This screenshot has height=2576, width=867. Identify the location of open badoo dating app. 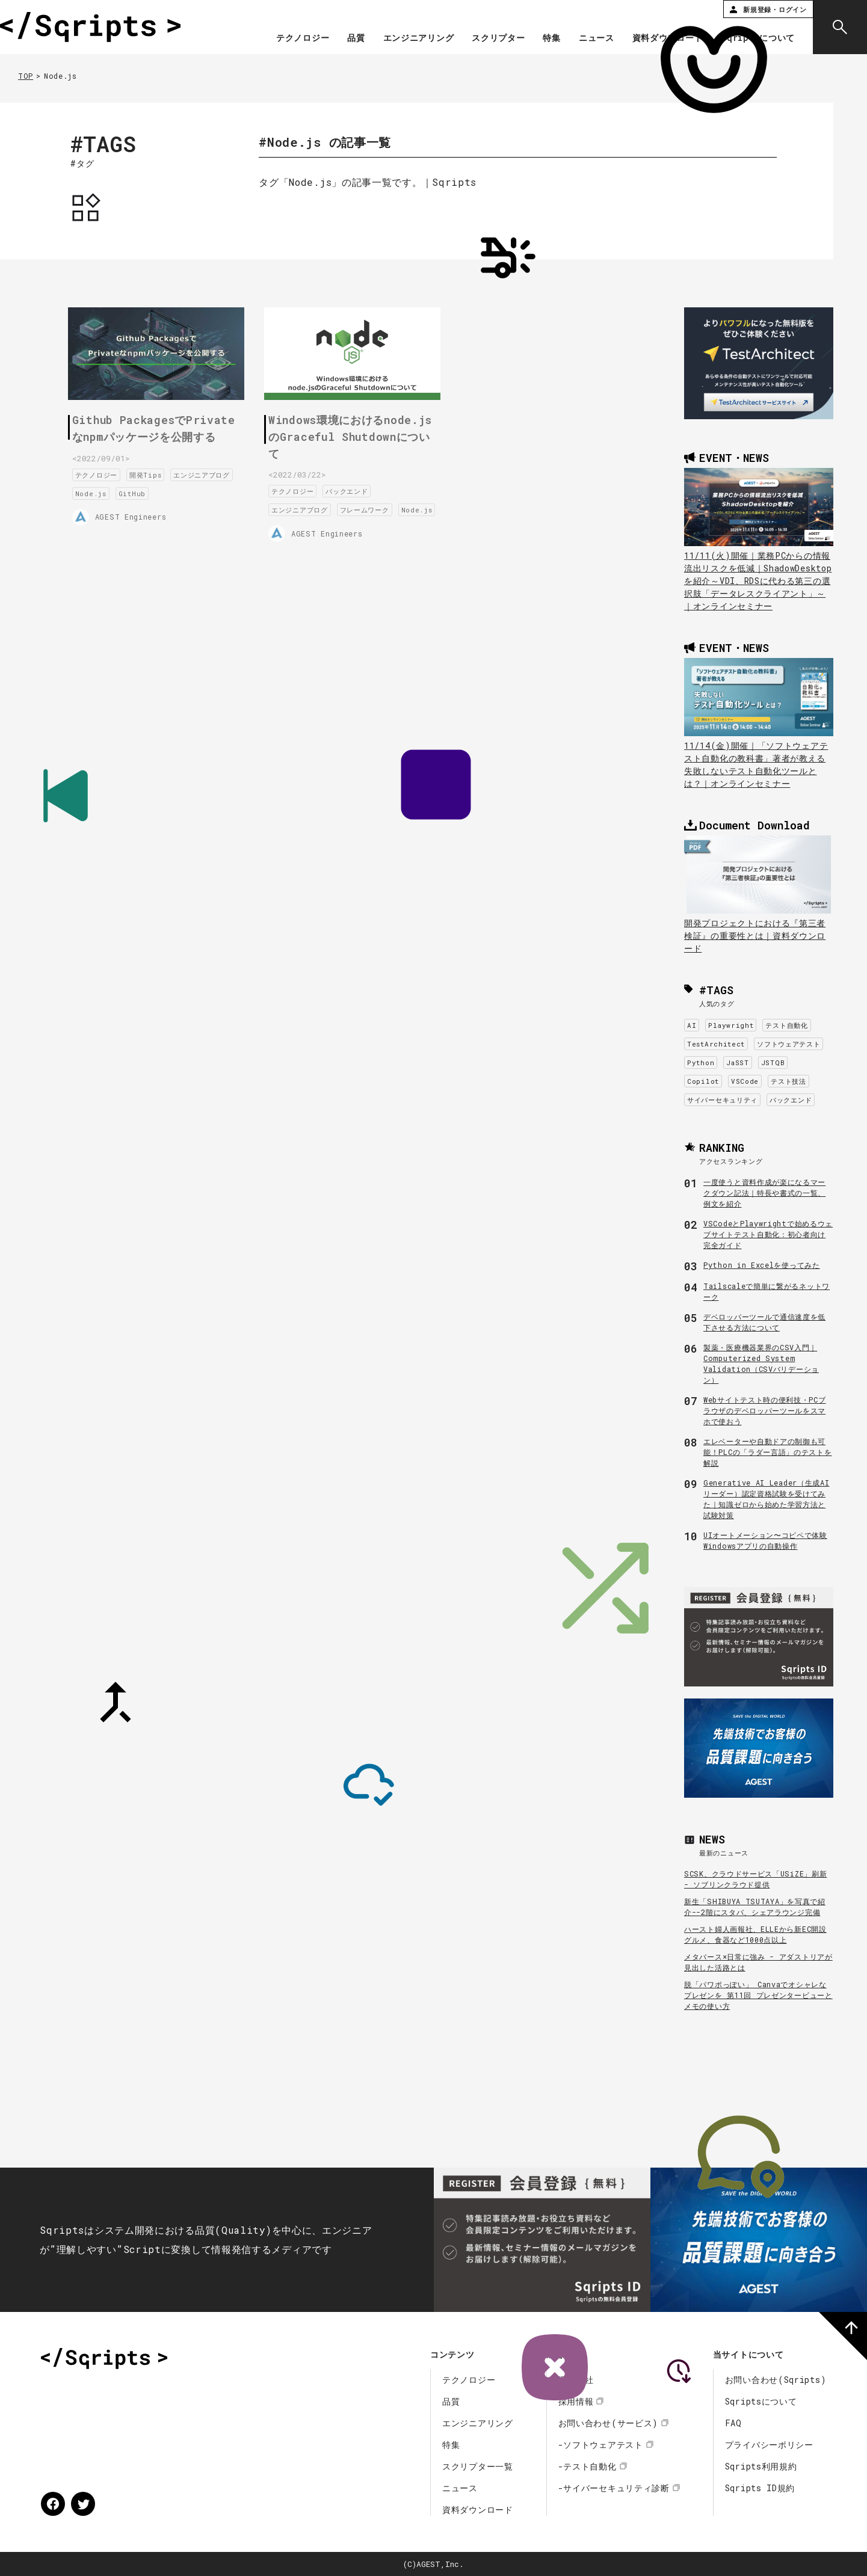
(714, 69).